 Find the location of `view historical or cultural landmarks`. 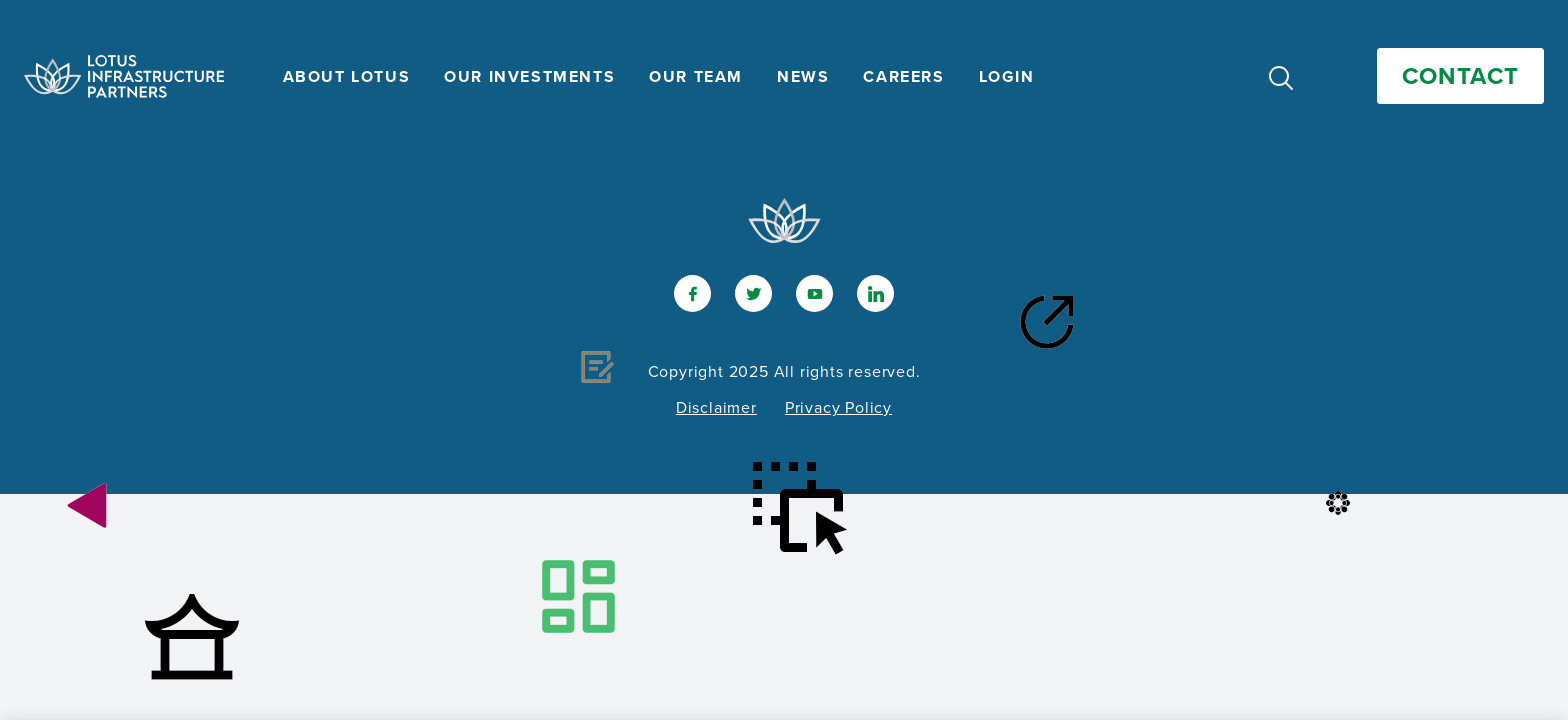

view historical or cultural landmarks is located at coordinates (192, 639).